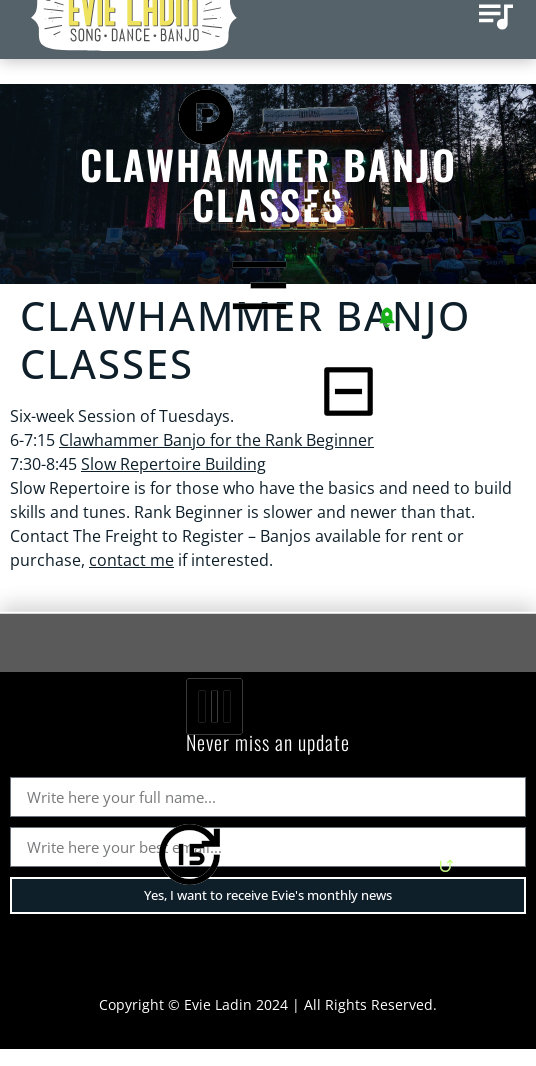 This screenshot has height=1066, width=536. Describe the element at coordinates (446, 866) in the screenshot. I see `redo or repeat last action` at that location.